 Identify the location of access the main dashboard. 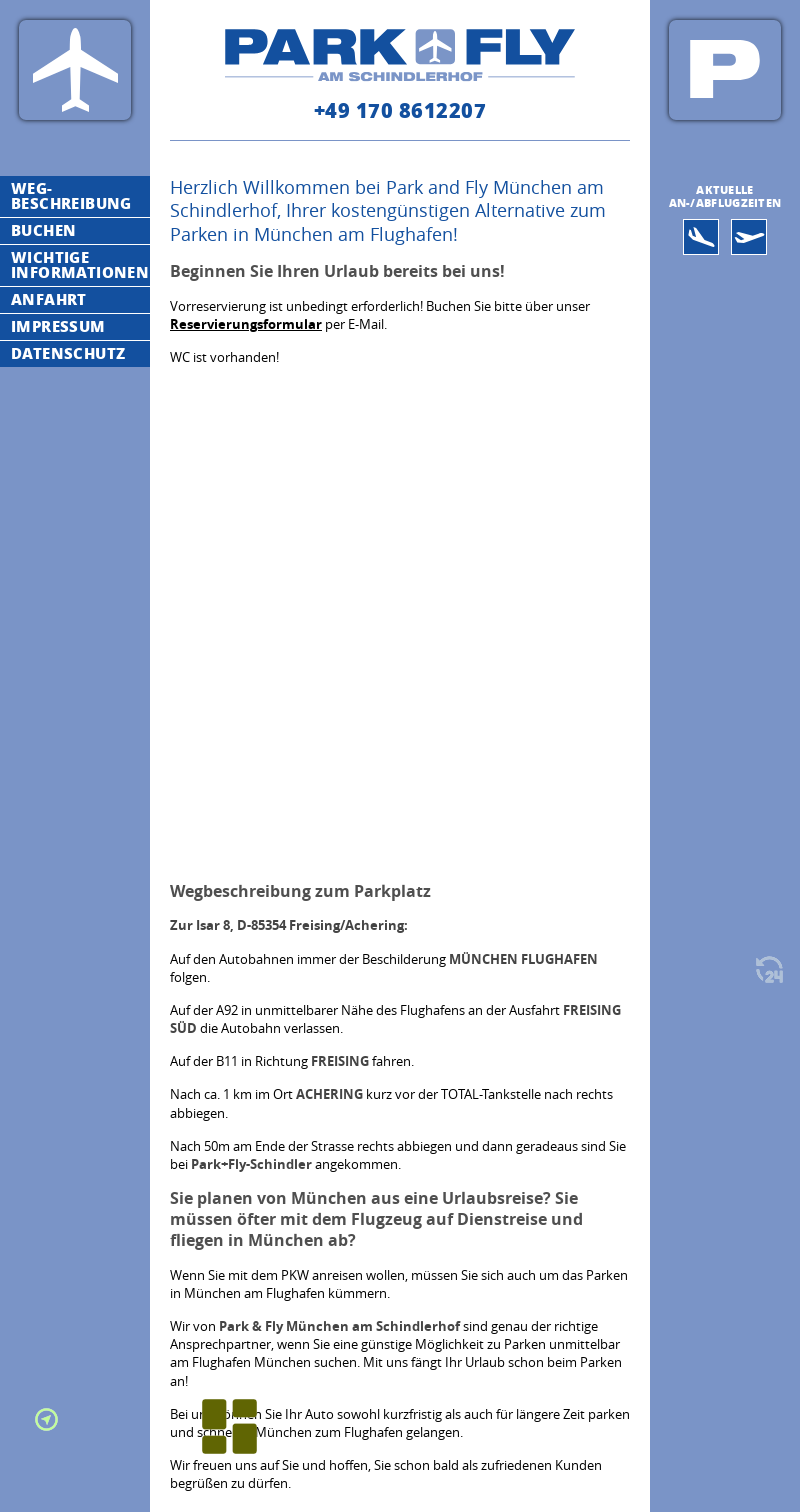
(229, 1426).